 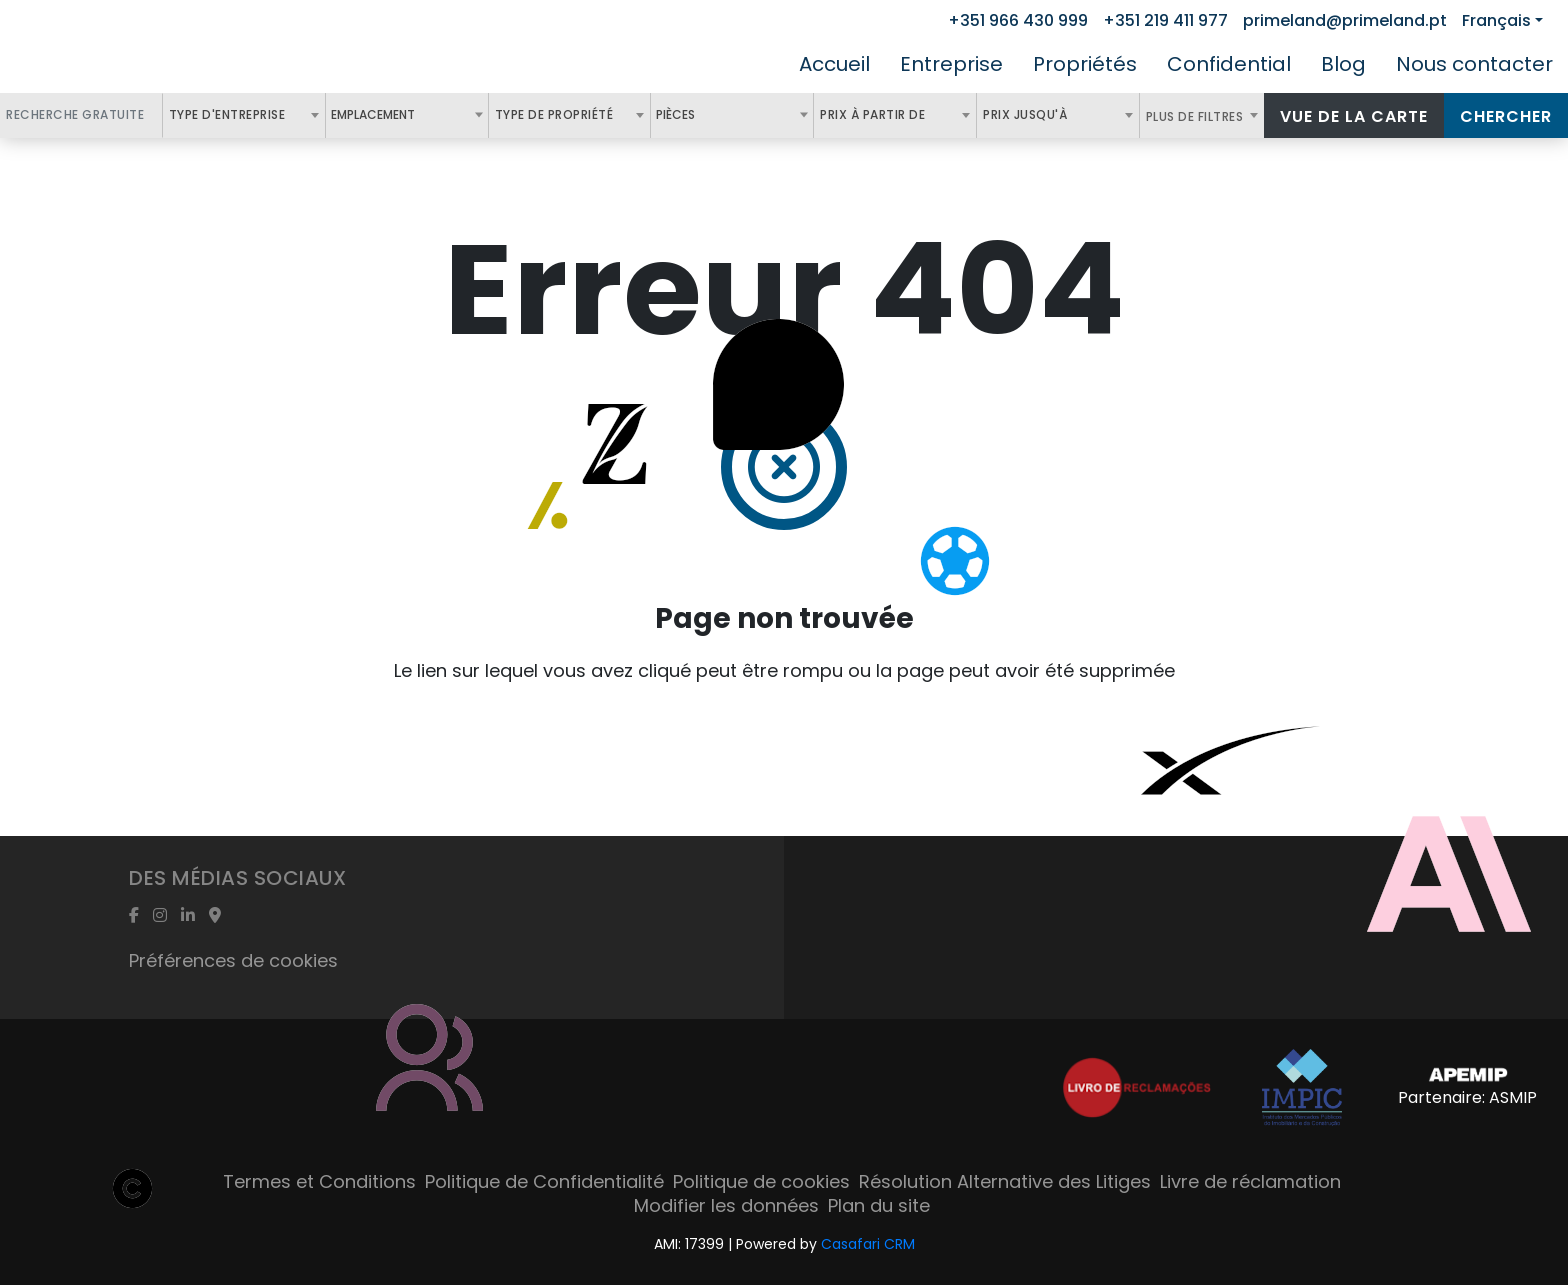 I want to click on anthropic company logo, so click(x=1449, y=874).